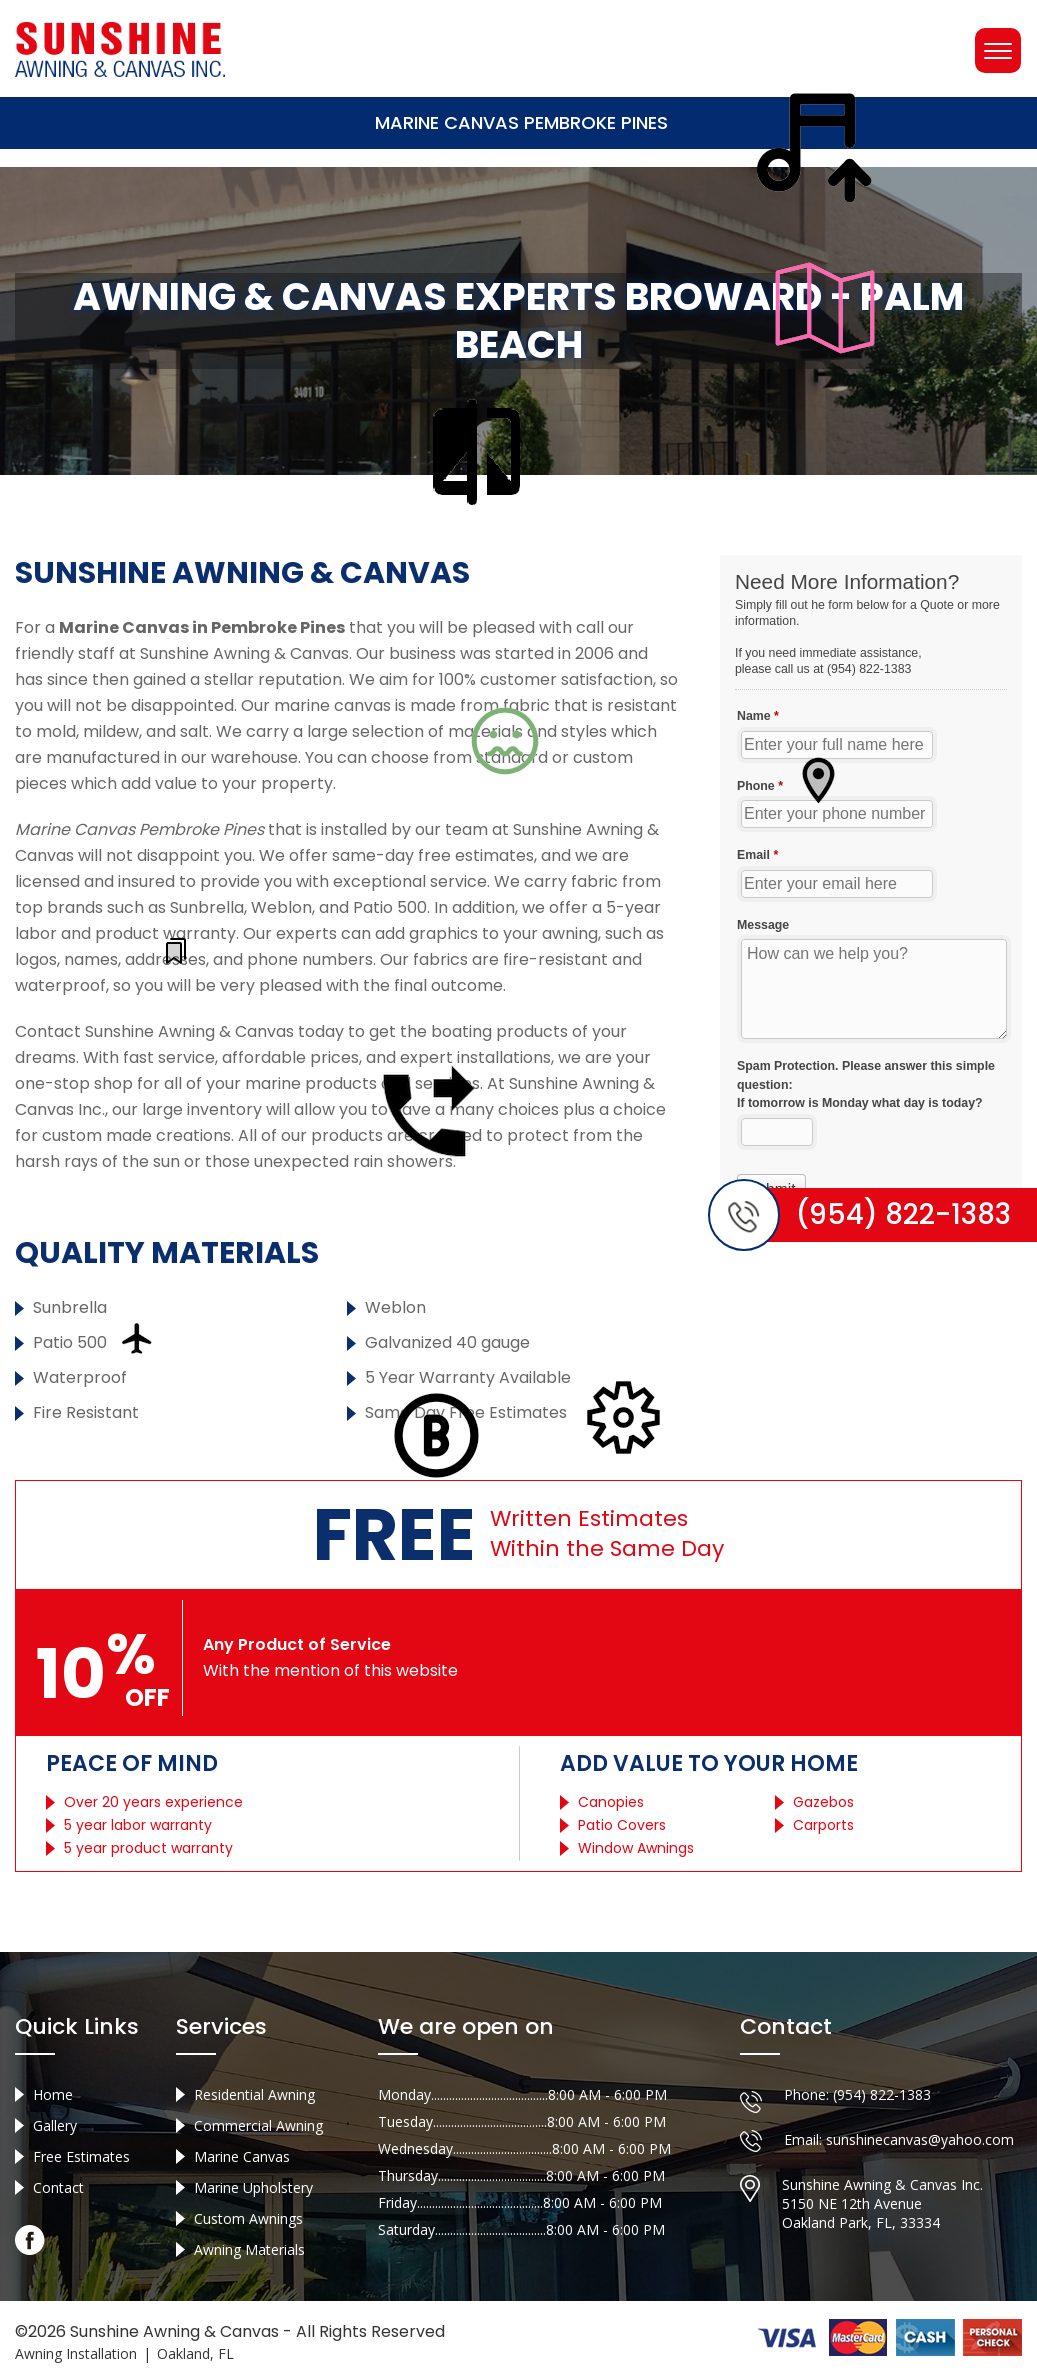 The width and height of the screenshot is (1037, 2375). I want to click on indicates a nervous or anxious status, so click(505, 741).